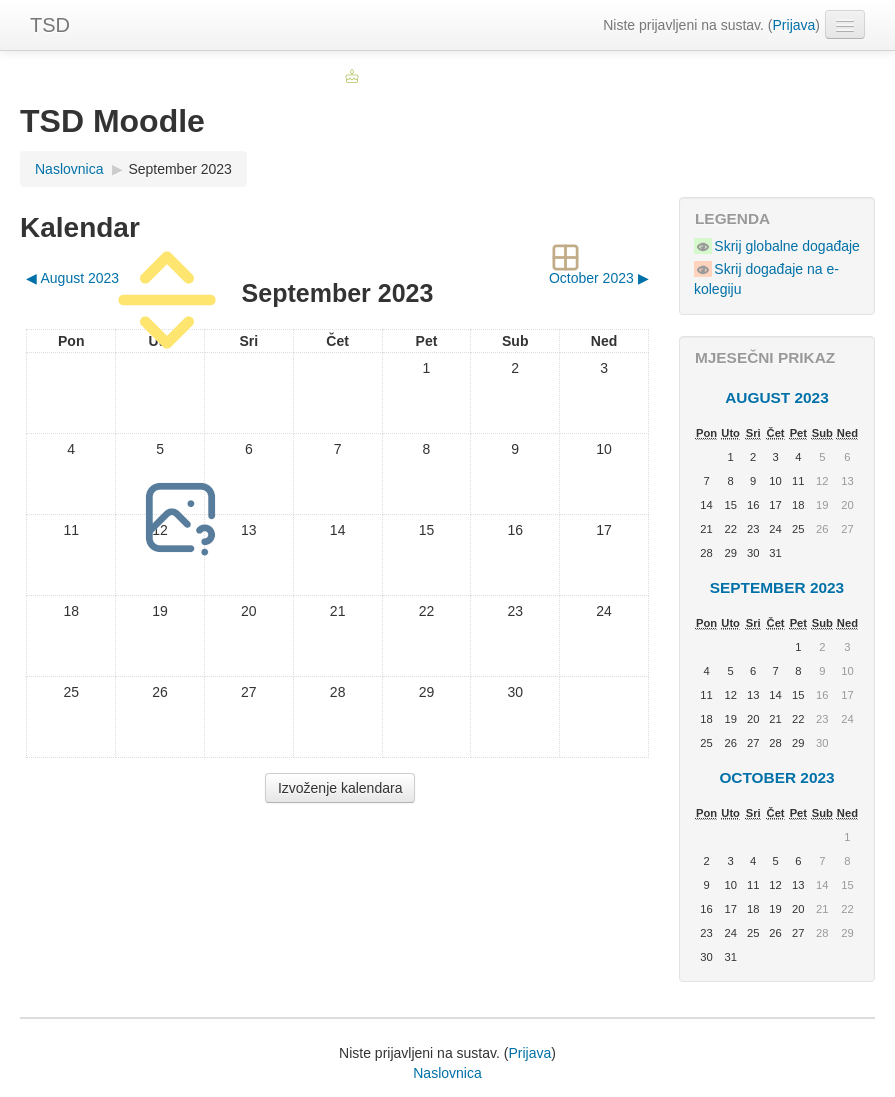  Describe the element at coordinates (352, 77) in the screenshot. I see `view birthday or celebration reminders` at that location.